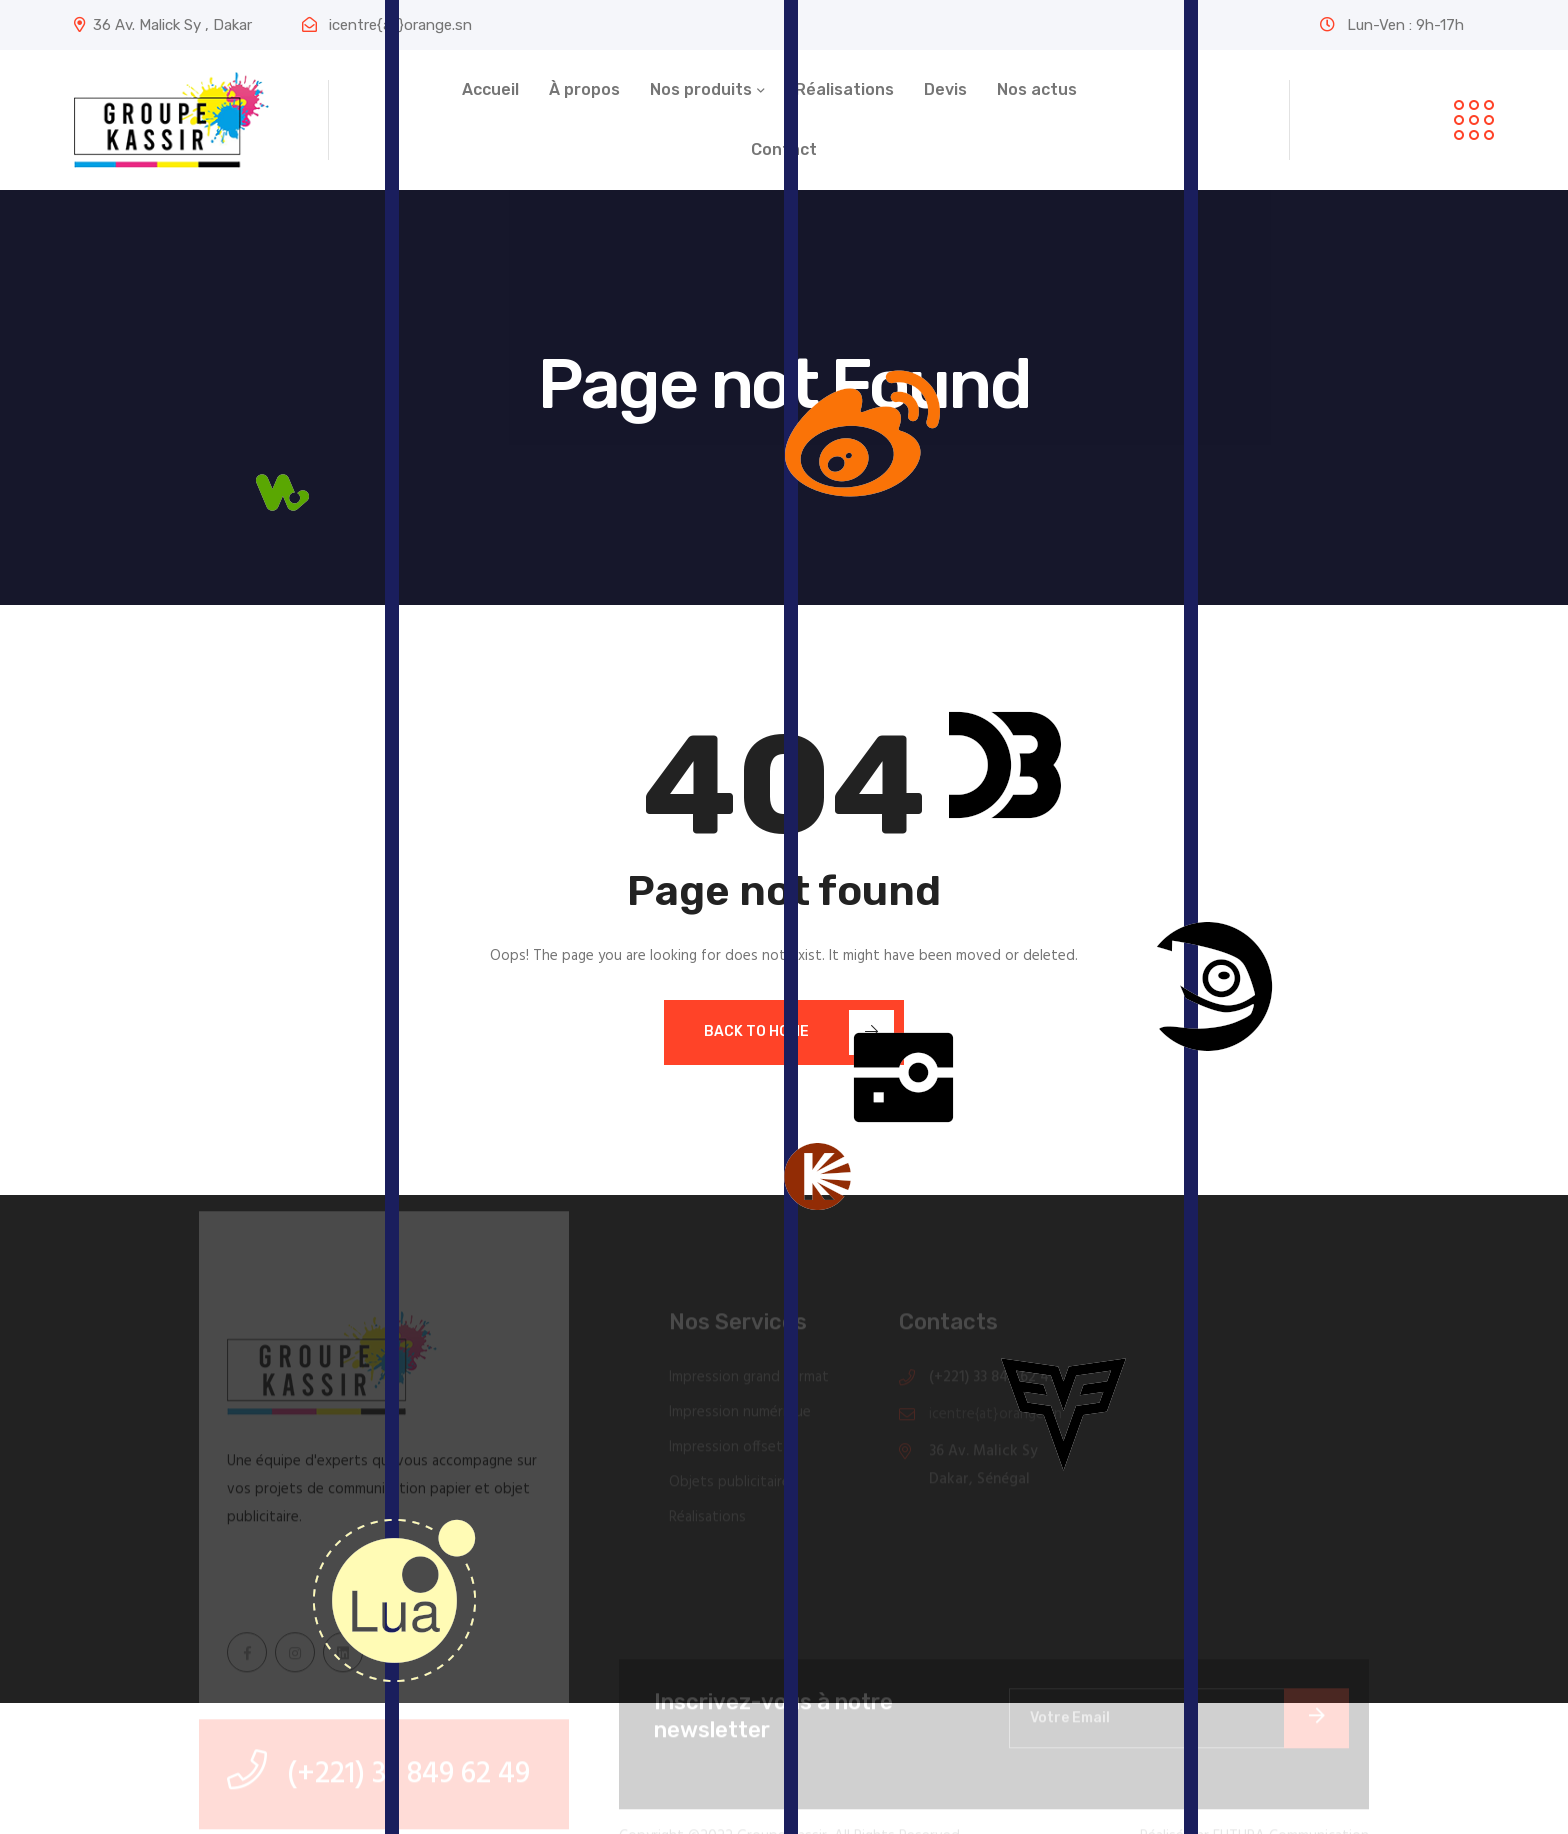  Describe the element at coordinates (862, 433) in the screenshot. I see `open Sina Weibo app` at that location.